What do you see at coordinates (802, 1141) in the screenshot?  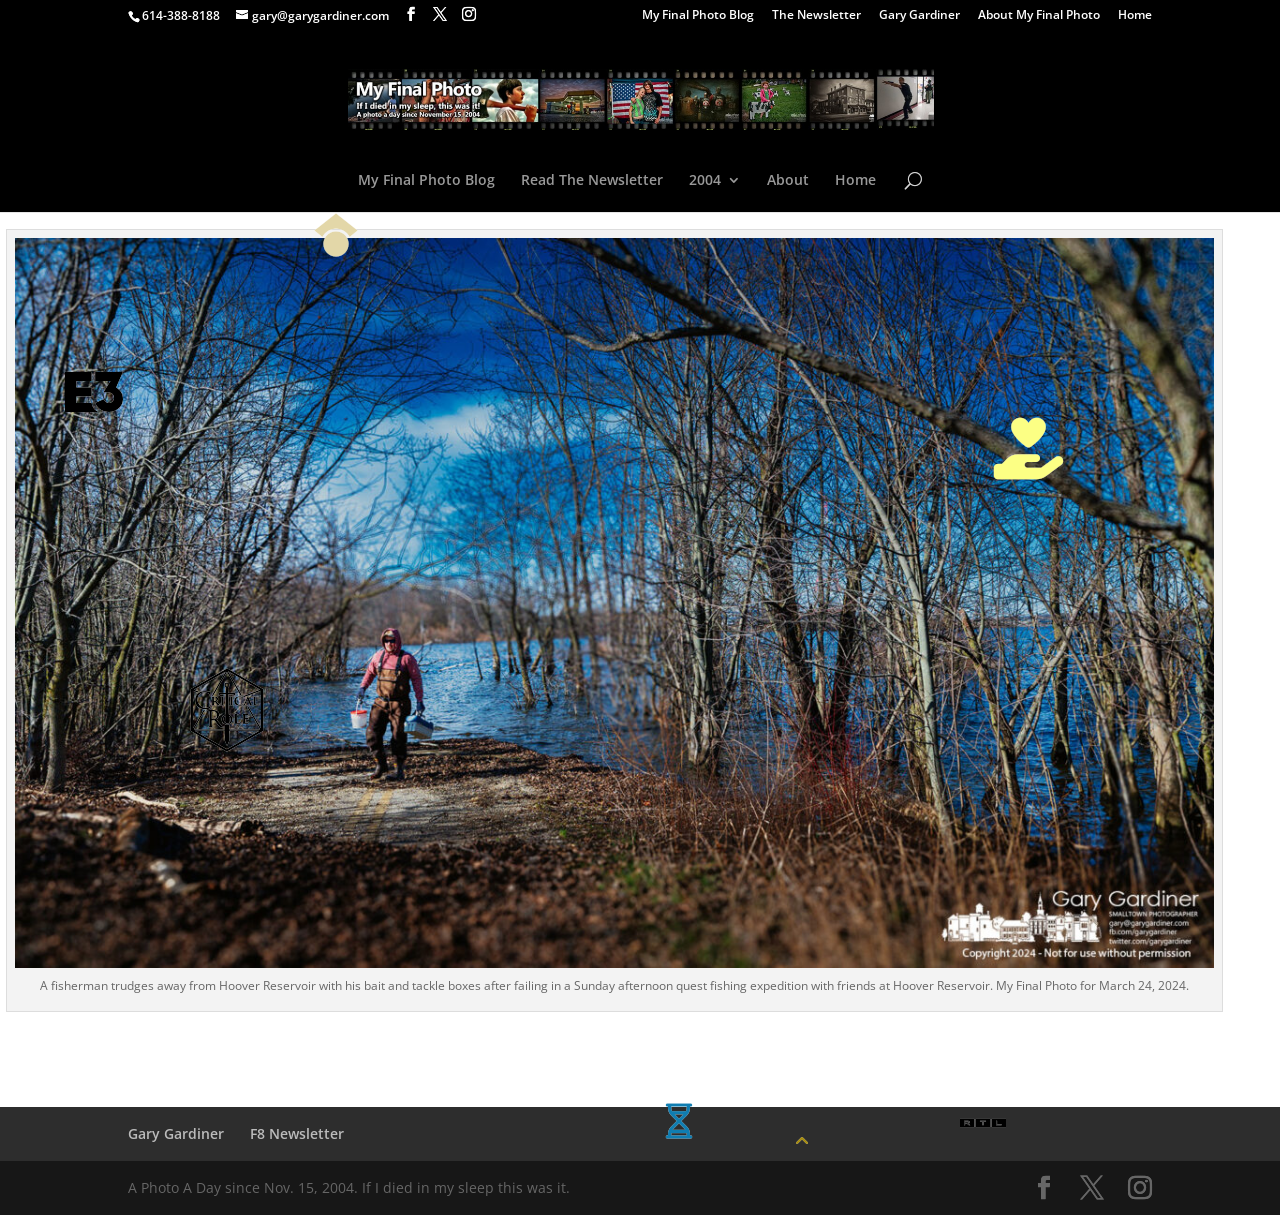 I see `collapse an expanded section` at bounding box center [802, 1141].